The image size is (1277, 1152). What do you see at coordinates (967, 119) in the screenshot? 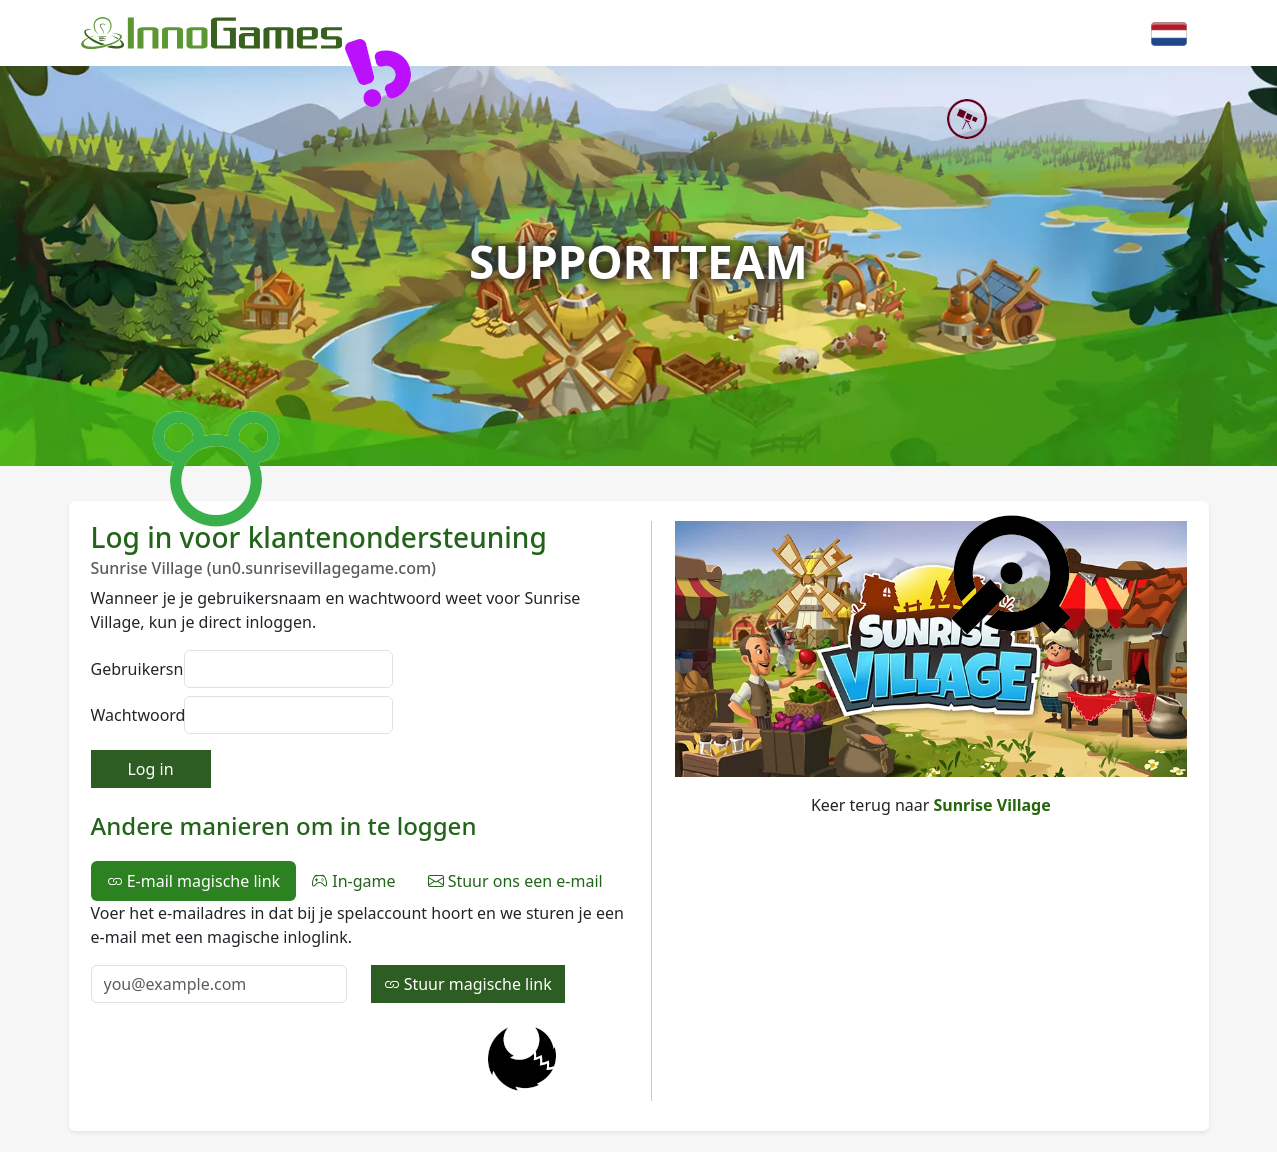
I see `WPExplorer logo - a WordPress themes and resources website` at bounding box center [967, 119].